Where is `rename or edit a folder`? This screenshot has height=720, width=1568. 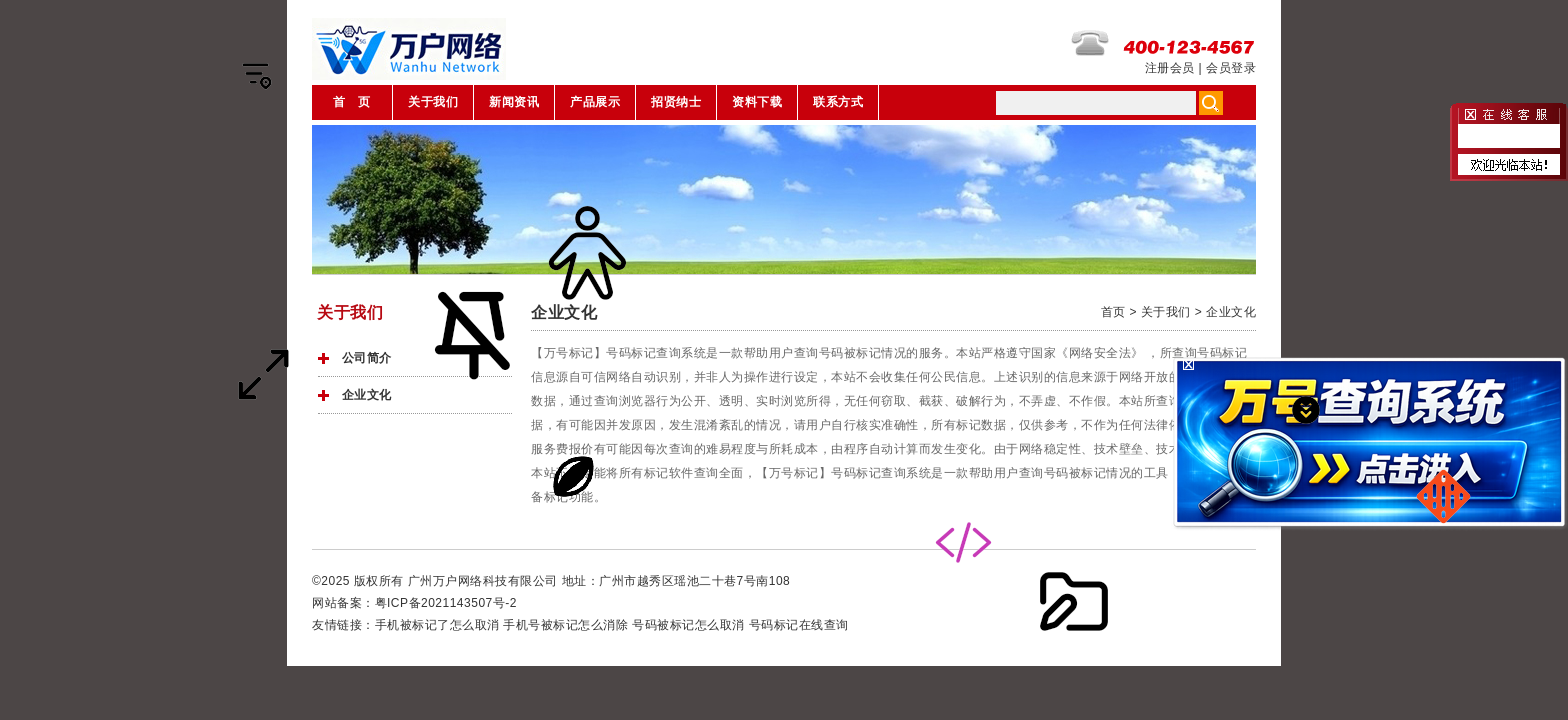 rename or edit a folder is located at coordinates (1074, 603).